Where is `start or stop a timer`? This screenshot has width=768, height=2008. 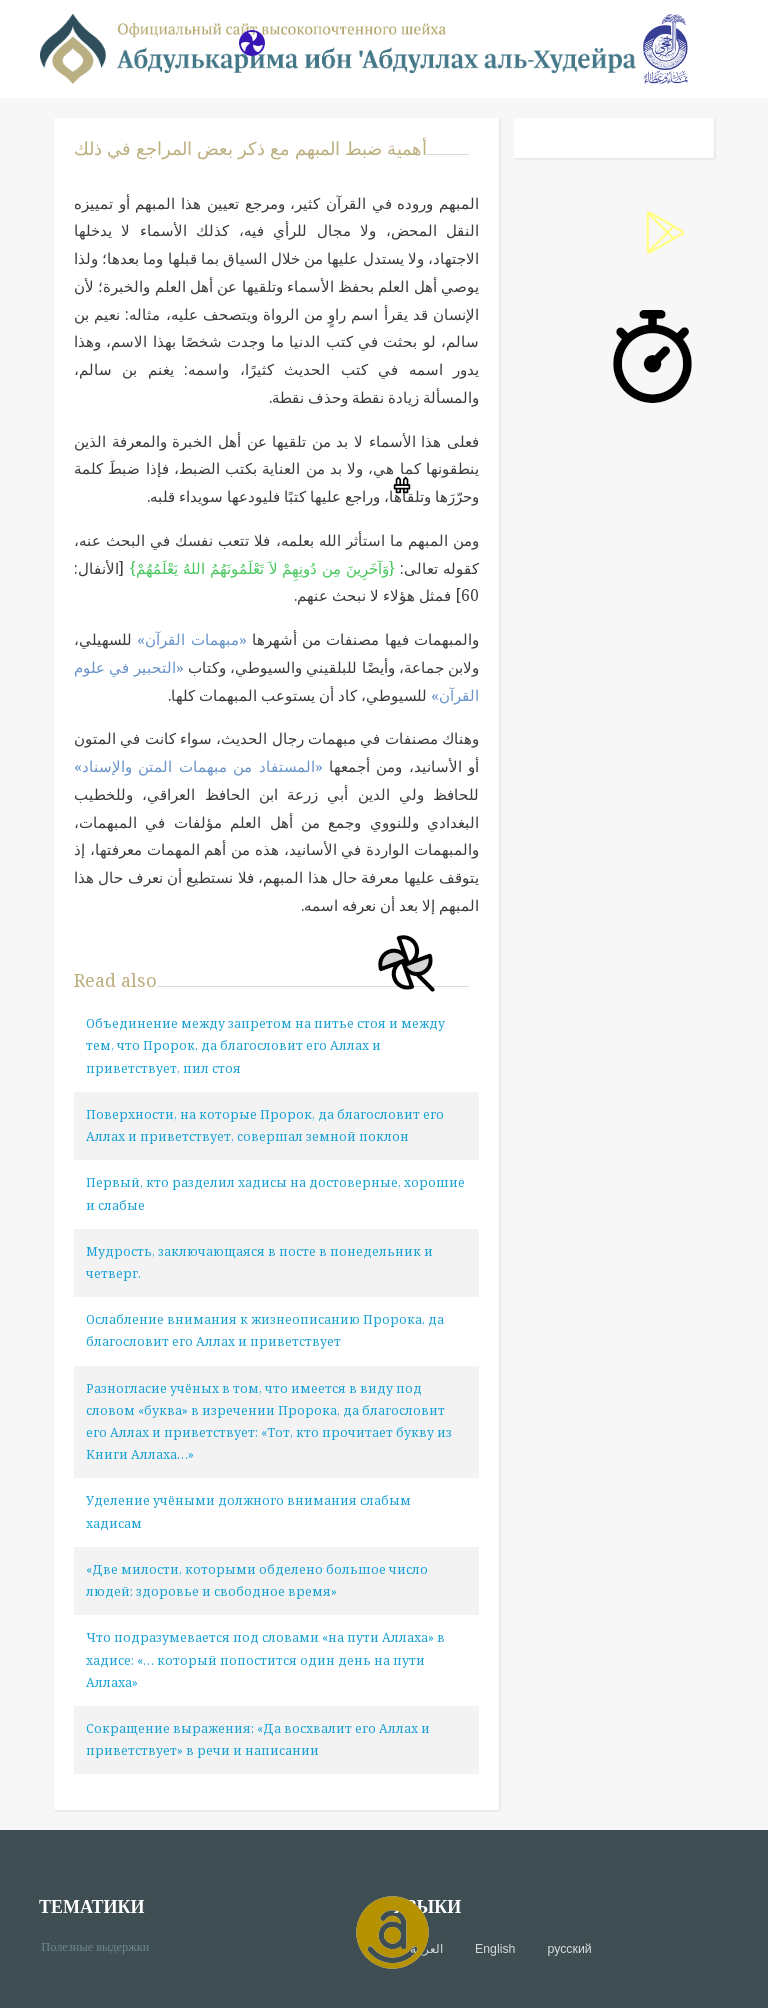
start or stop a timer is located at coordinates (652, 356).